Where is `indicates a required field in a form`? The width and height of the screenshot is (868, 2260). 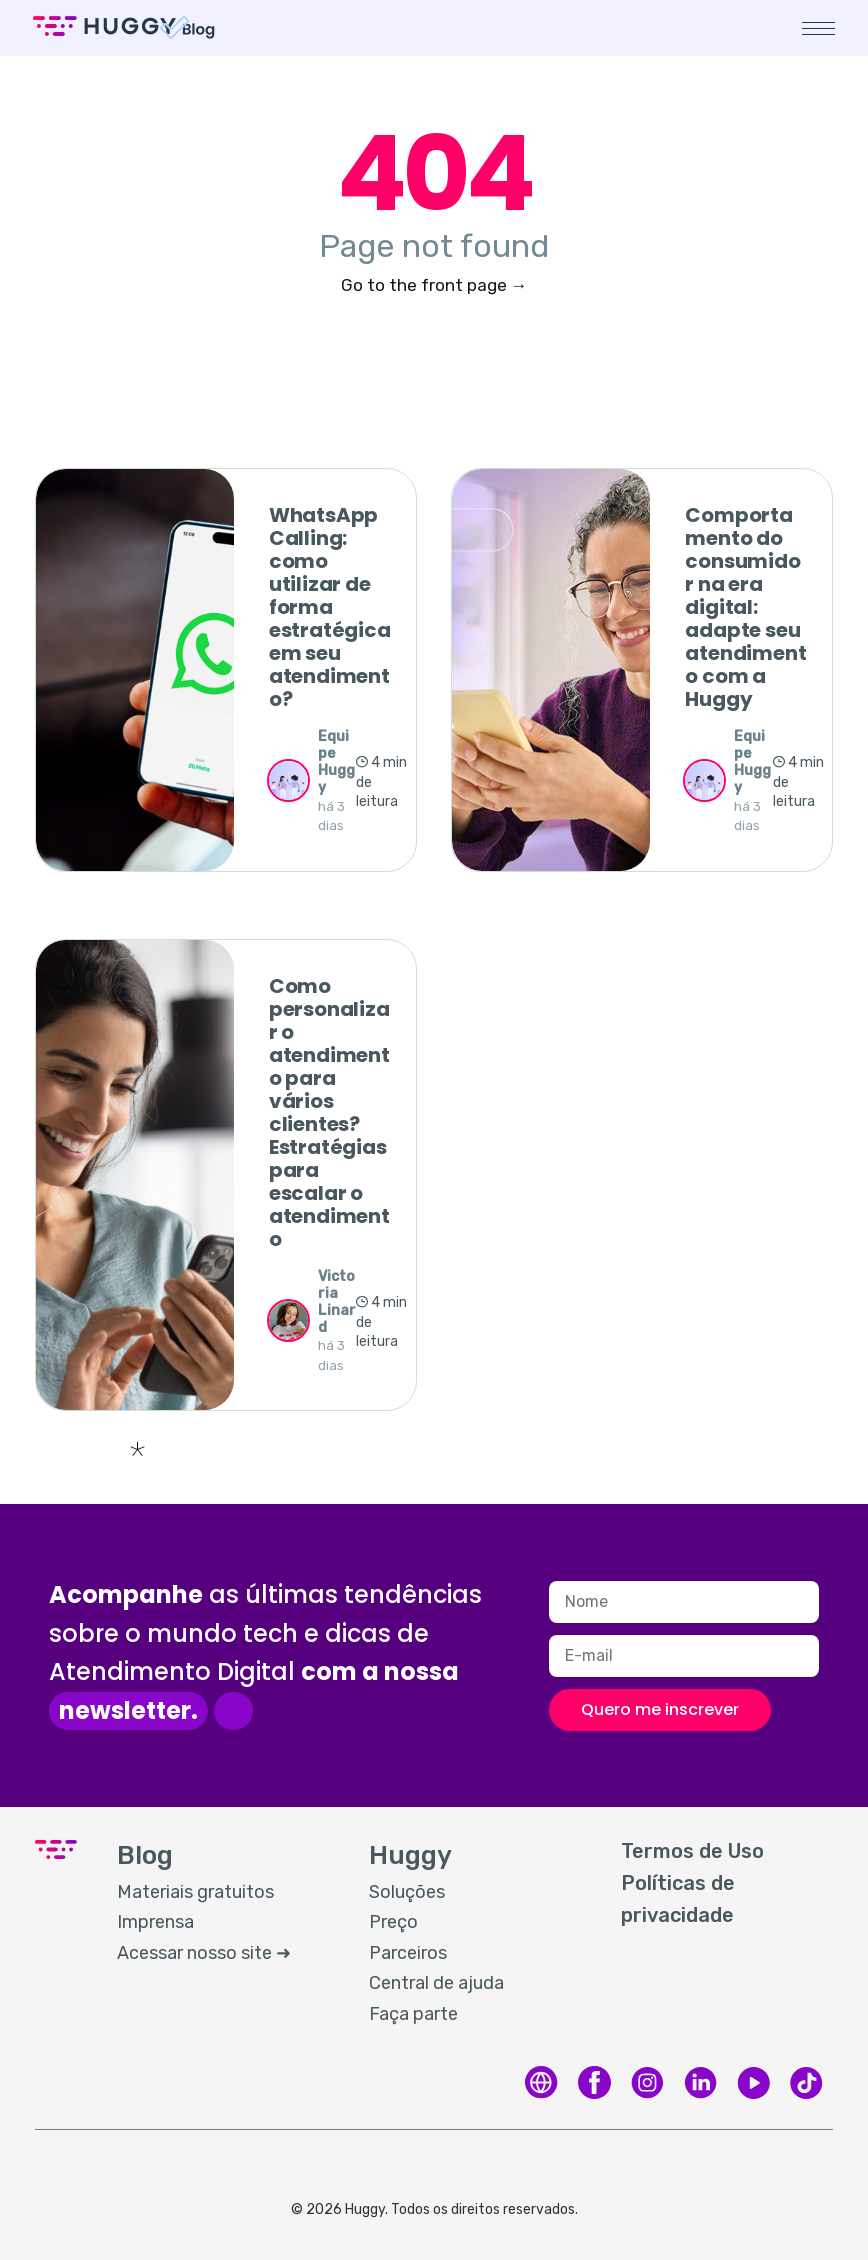
indicates a required field in a form is located at coordinates (137, 1449).